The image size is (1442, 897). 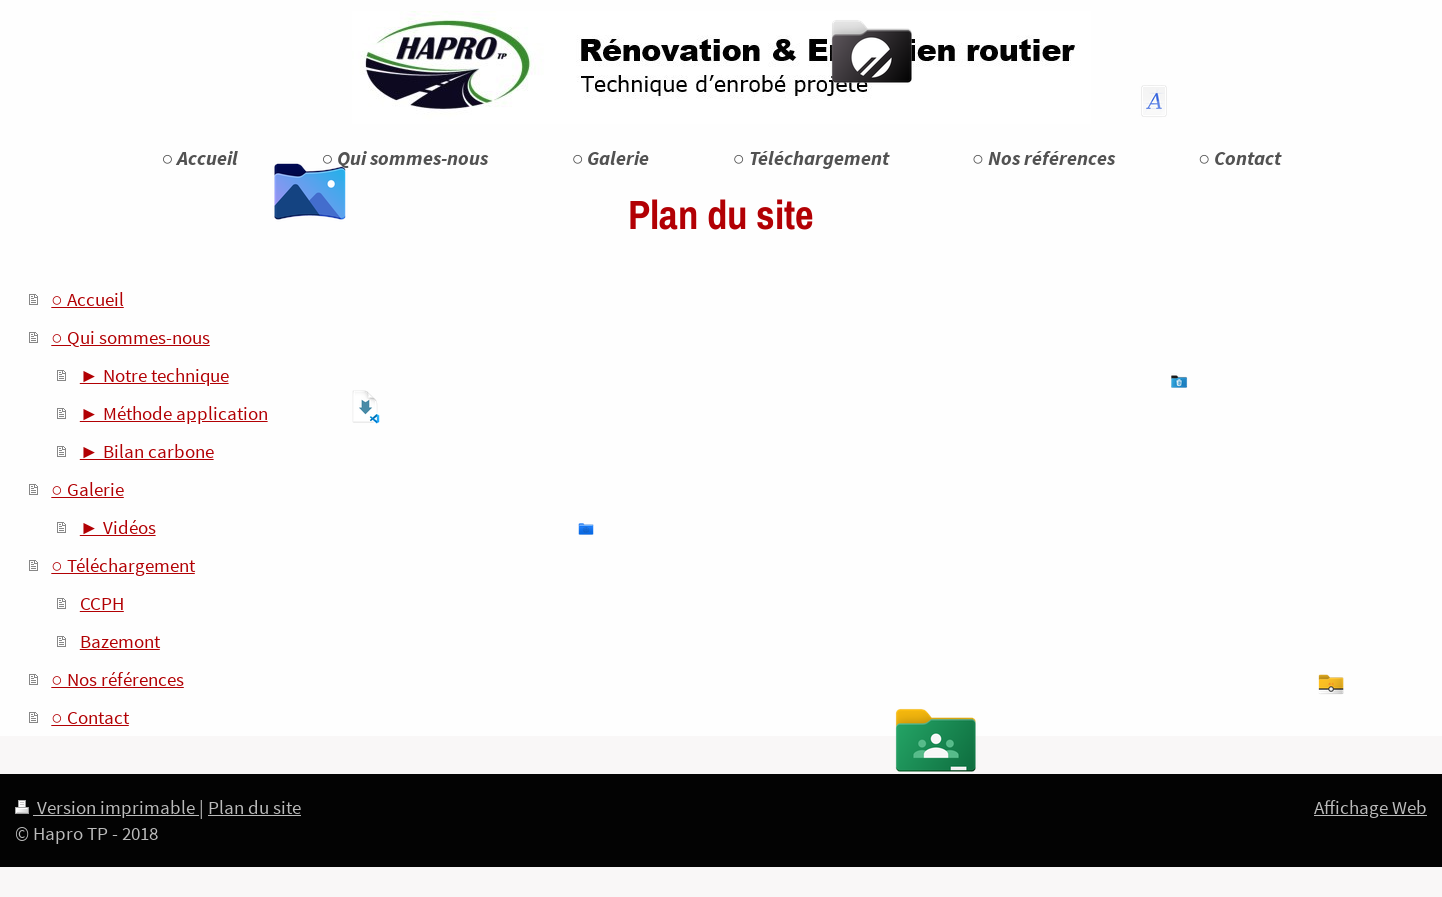 What do you see at coordinates (1331, 685) in the screenshot?
I see `open folder containing pokémon game files` at bounding box center [1331, 685].